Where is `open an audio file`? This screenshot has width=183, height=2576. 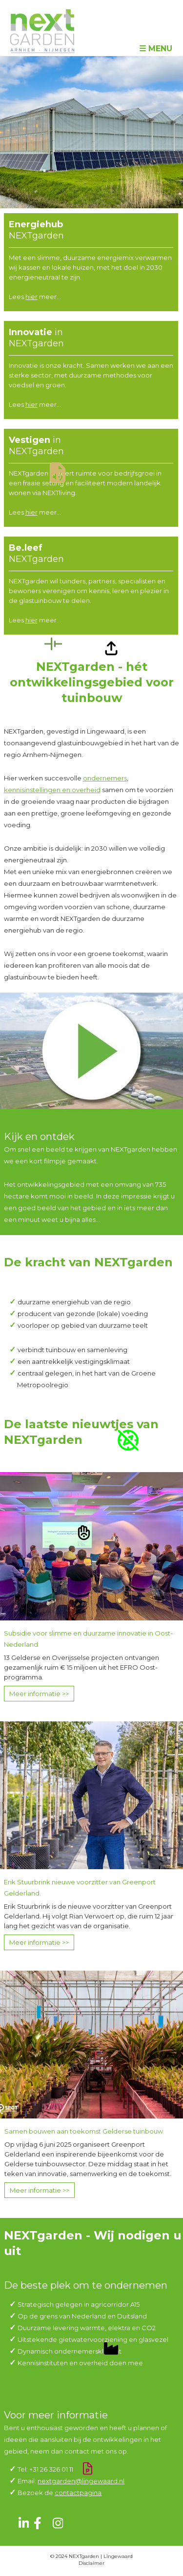
open an audio file is located at coordinates (58, 473).